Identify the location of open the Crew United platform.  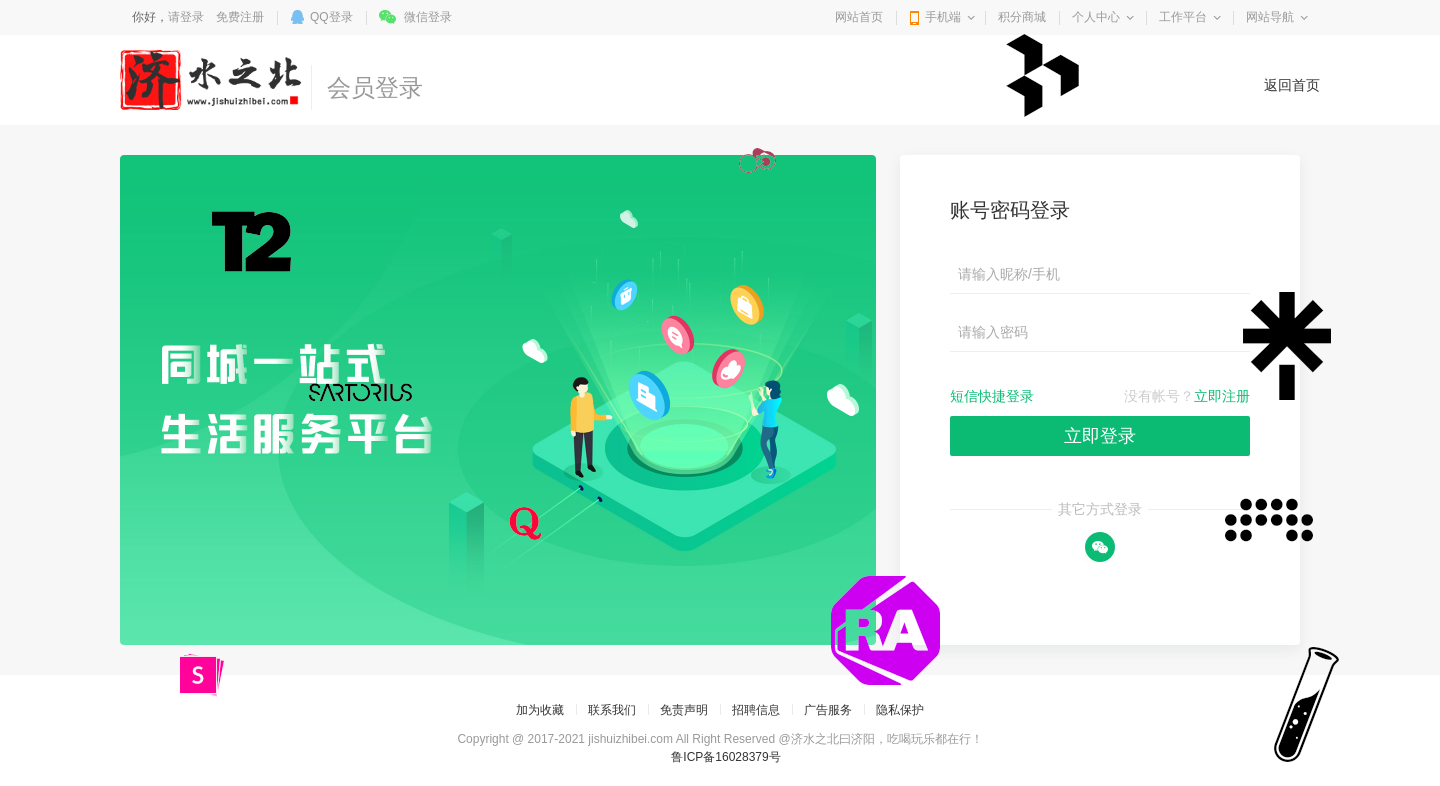
(757, 160).